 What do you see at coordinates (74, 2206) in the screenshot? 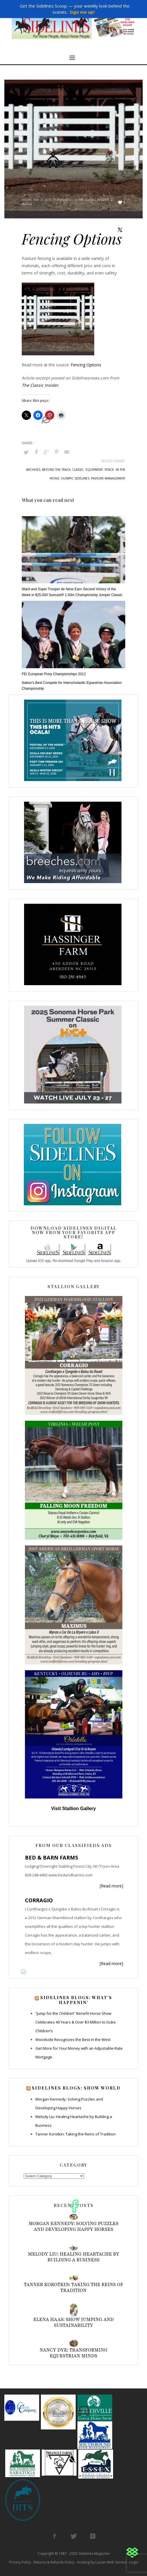
I see `open Facebook app` at bounding box center [74, 2206].